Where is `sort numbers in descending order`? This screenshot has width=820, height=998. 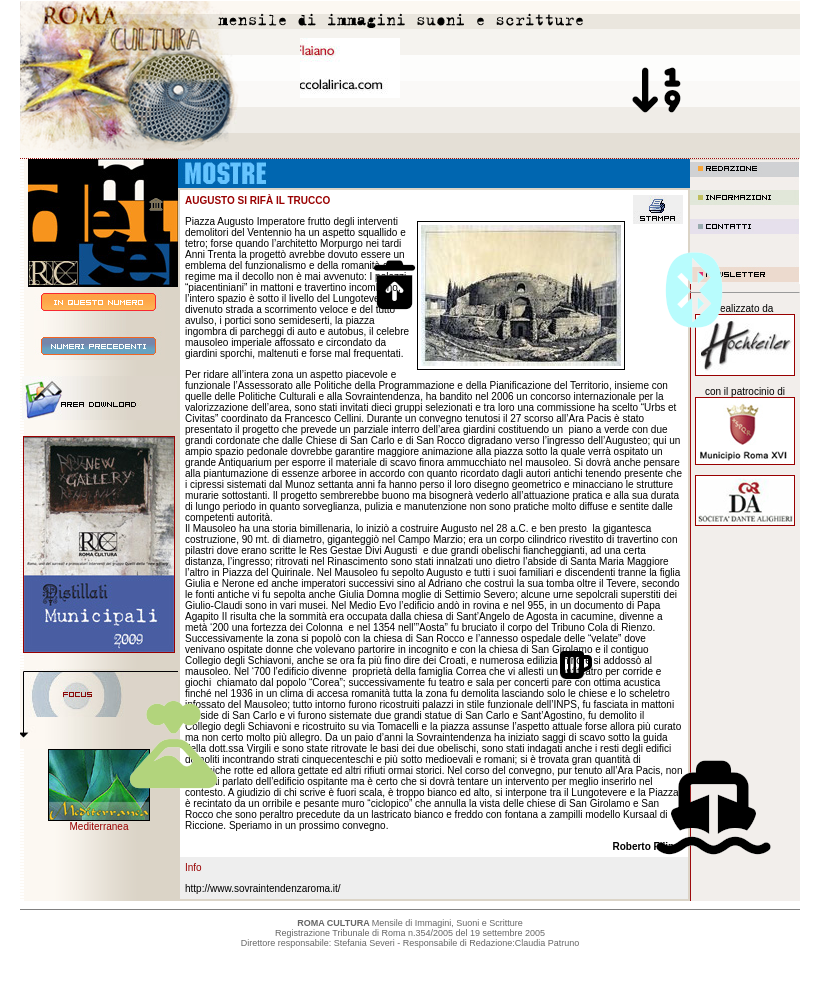
sort numbers in descending order is located at coordinates (658, 90).